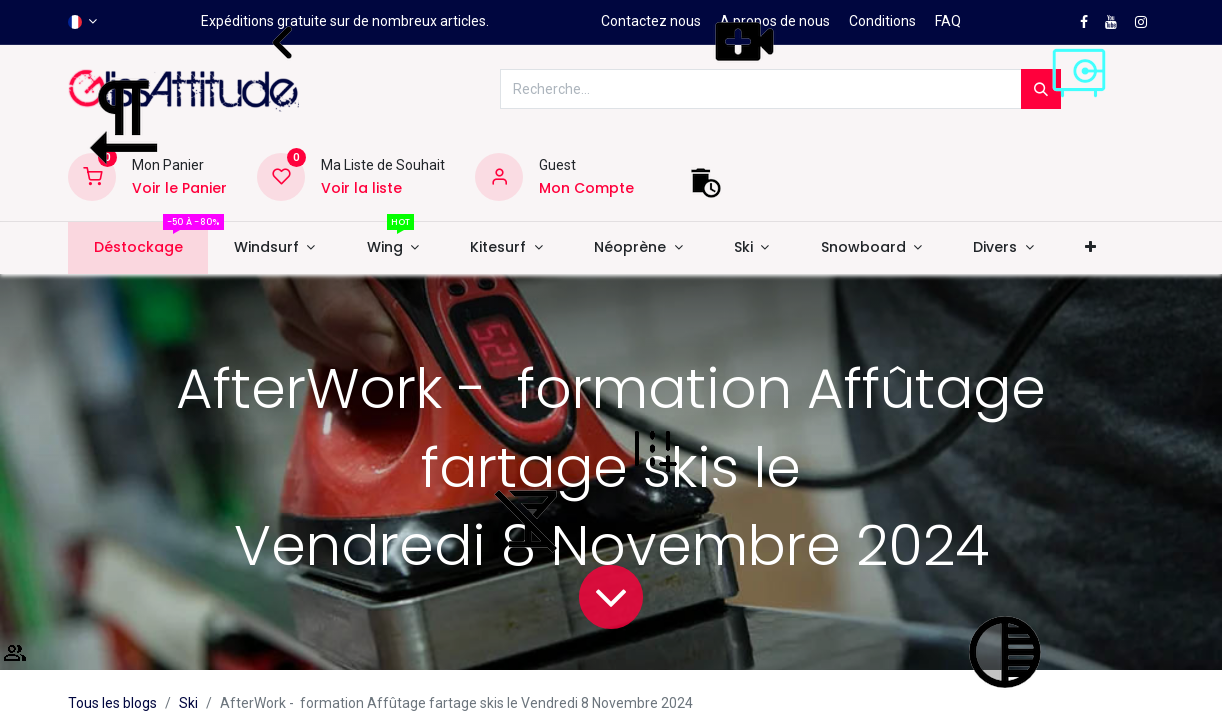 The width and height of the screenshot is (1222, 720). Describe the element at coordinates (744, 41) in the screenshot. I see `start a new video call` at that location.